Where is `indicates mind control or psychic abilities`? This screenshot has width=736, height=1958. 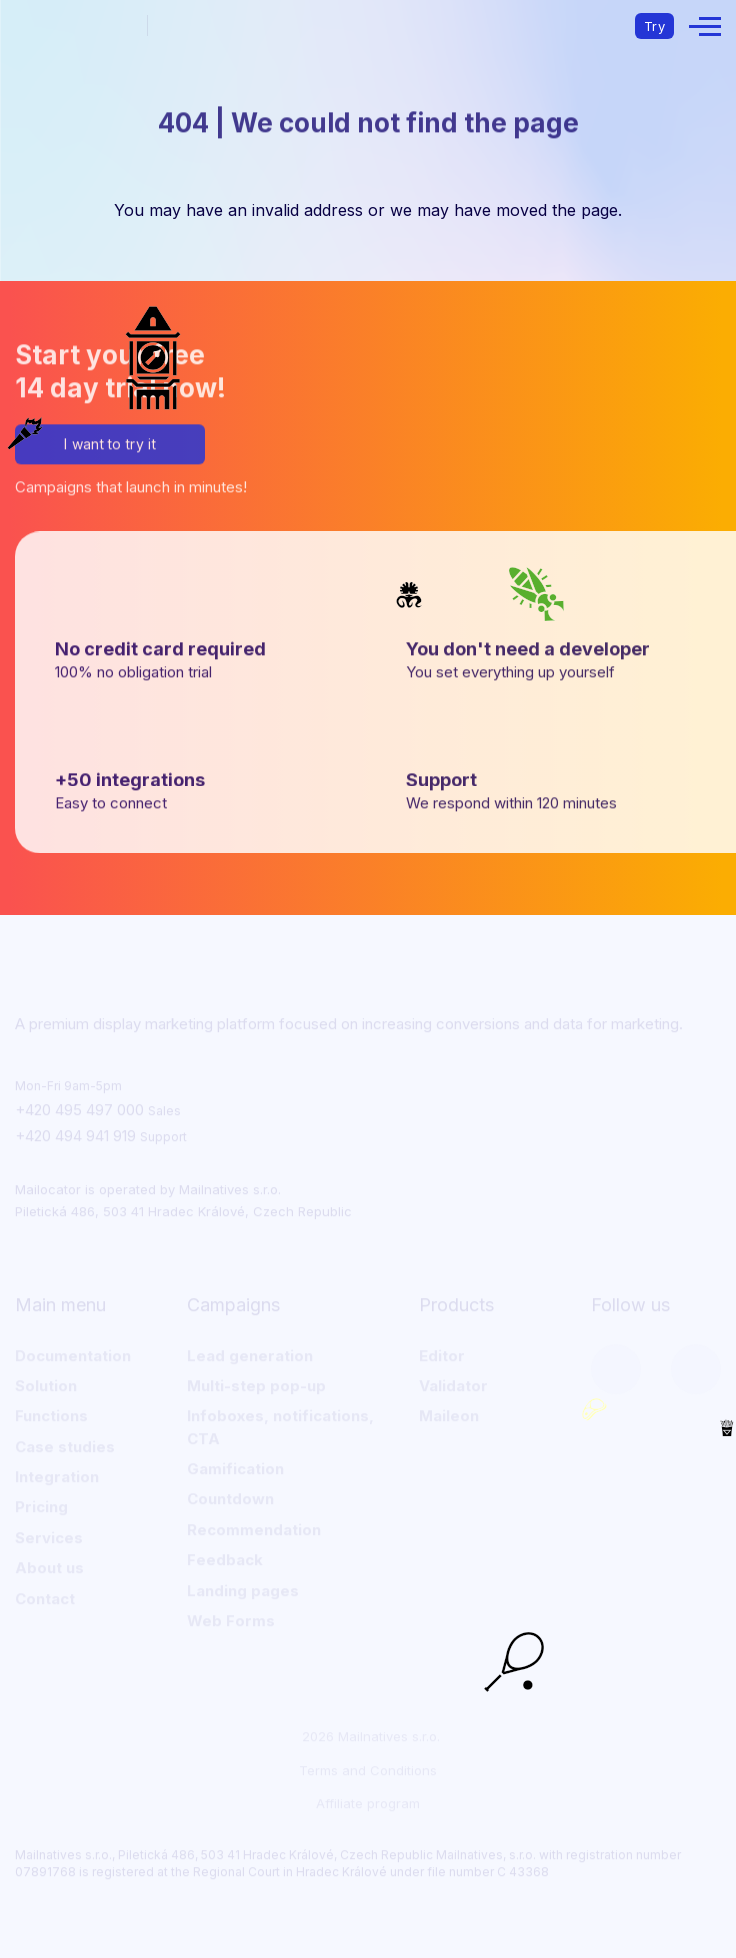 indicates mind control or psychic abilities is located at coordinates (409, 595).